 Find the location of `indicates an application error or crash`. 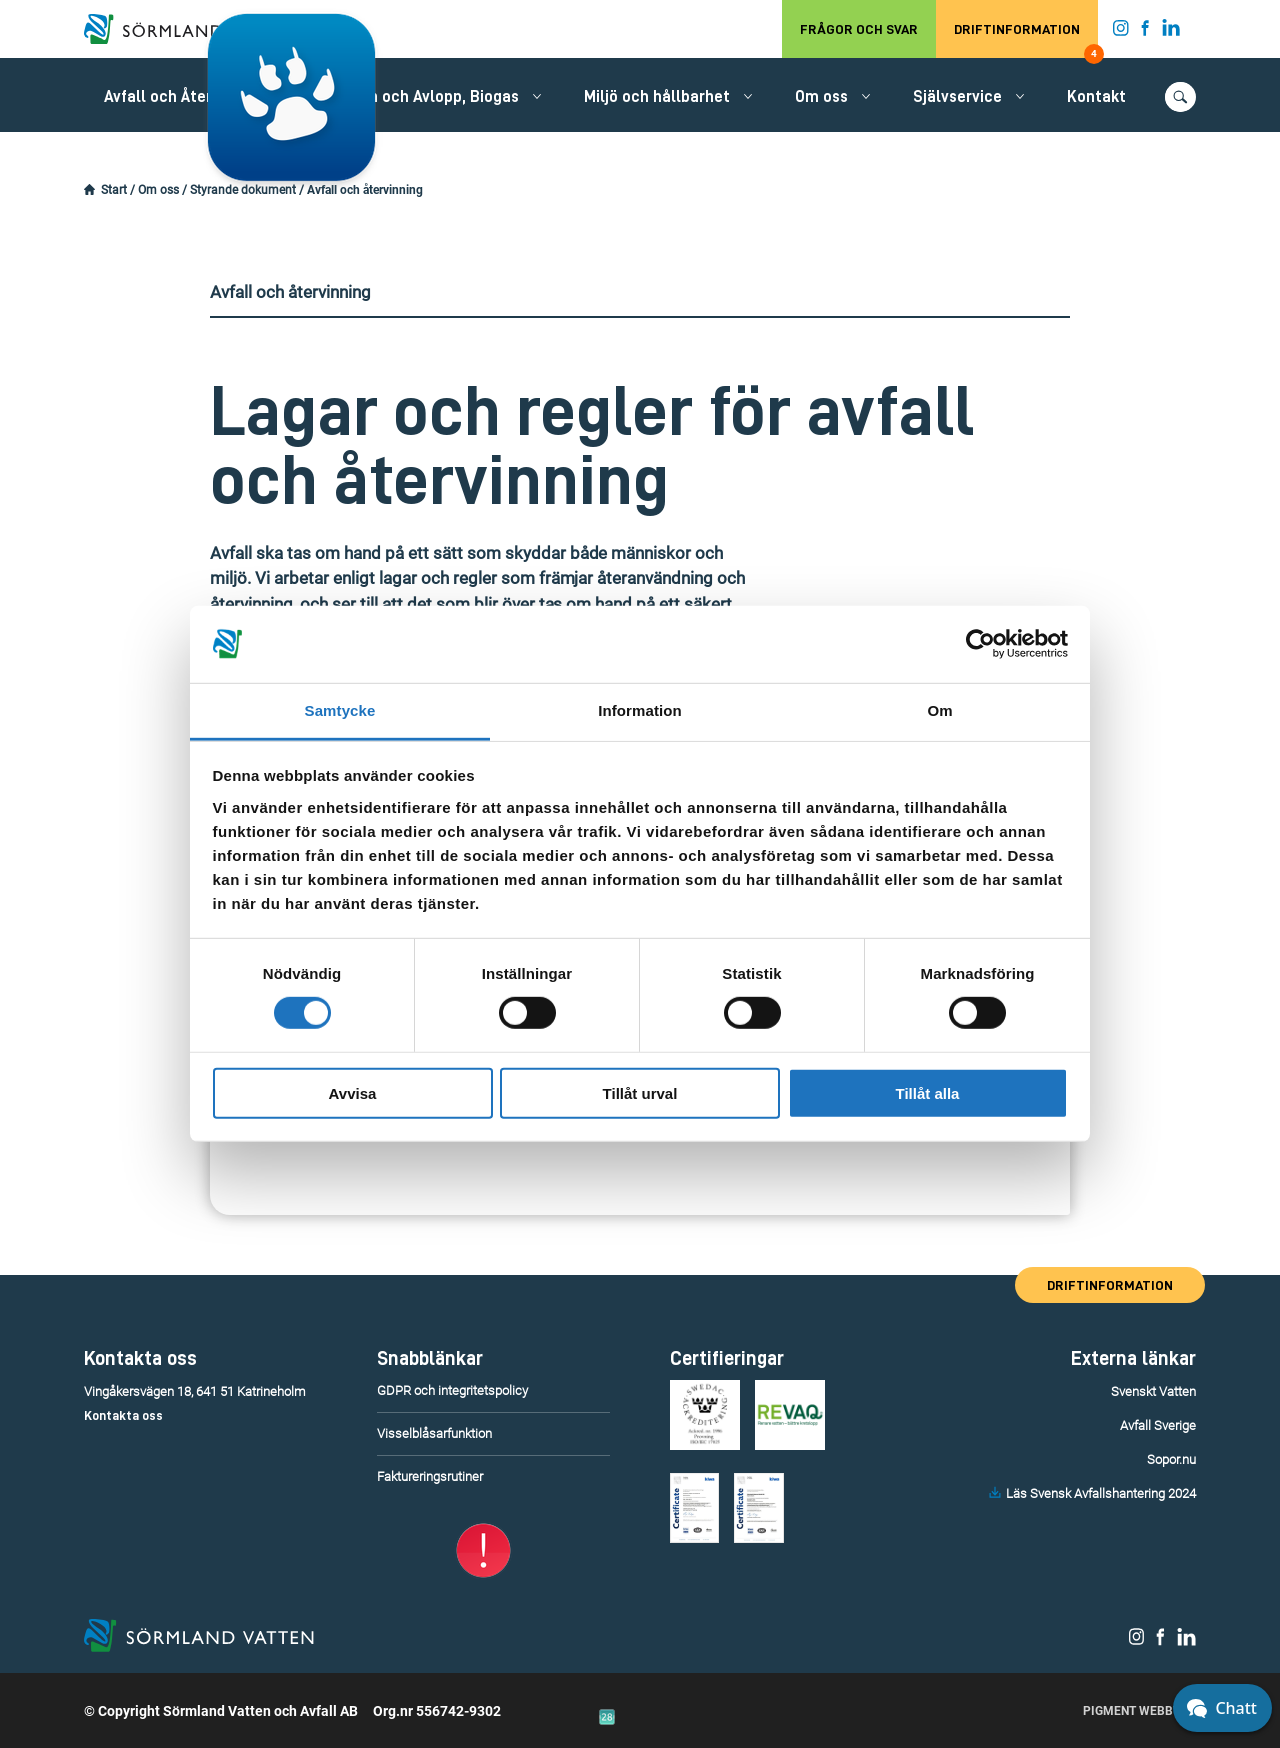

indicates an application error or crash is located at coordinates (483, 1550).